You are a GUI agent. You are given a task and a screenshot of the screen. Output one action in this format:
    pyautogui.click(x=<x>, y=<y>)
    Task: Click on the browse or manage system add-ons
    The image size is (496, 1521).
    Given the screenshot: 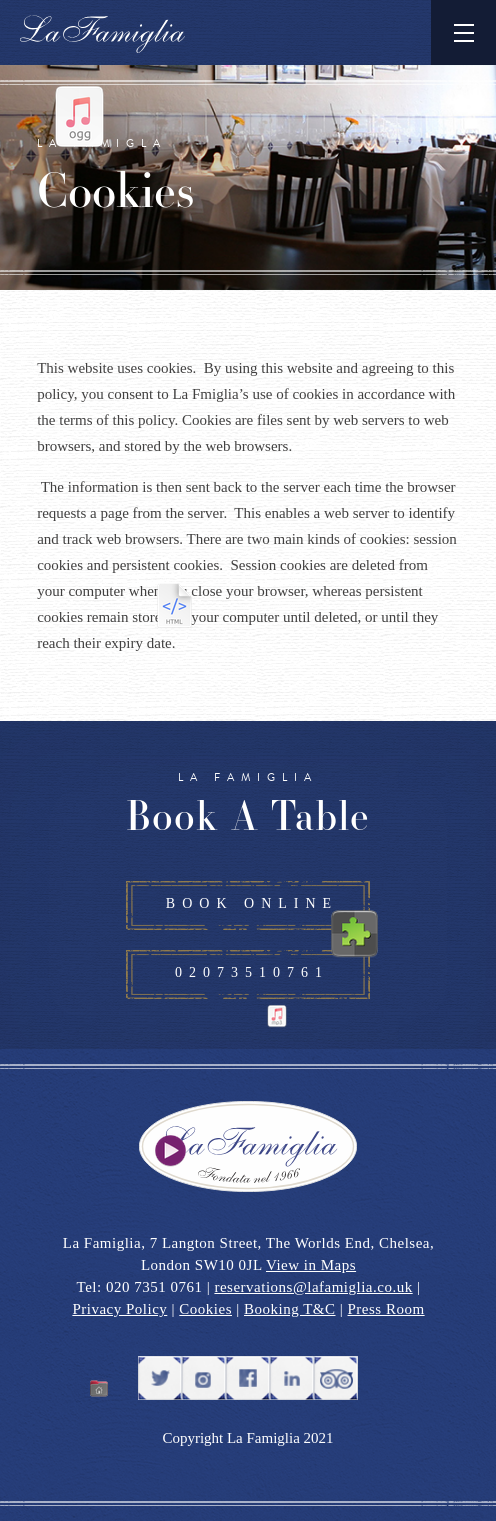 What is the action you would take?
    pyautogui.click(x=354, y=933)
    